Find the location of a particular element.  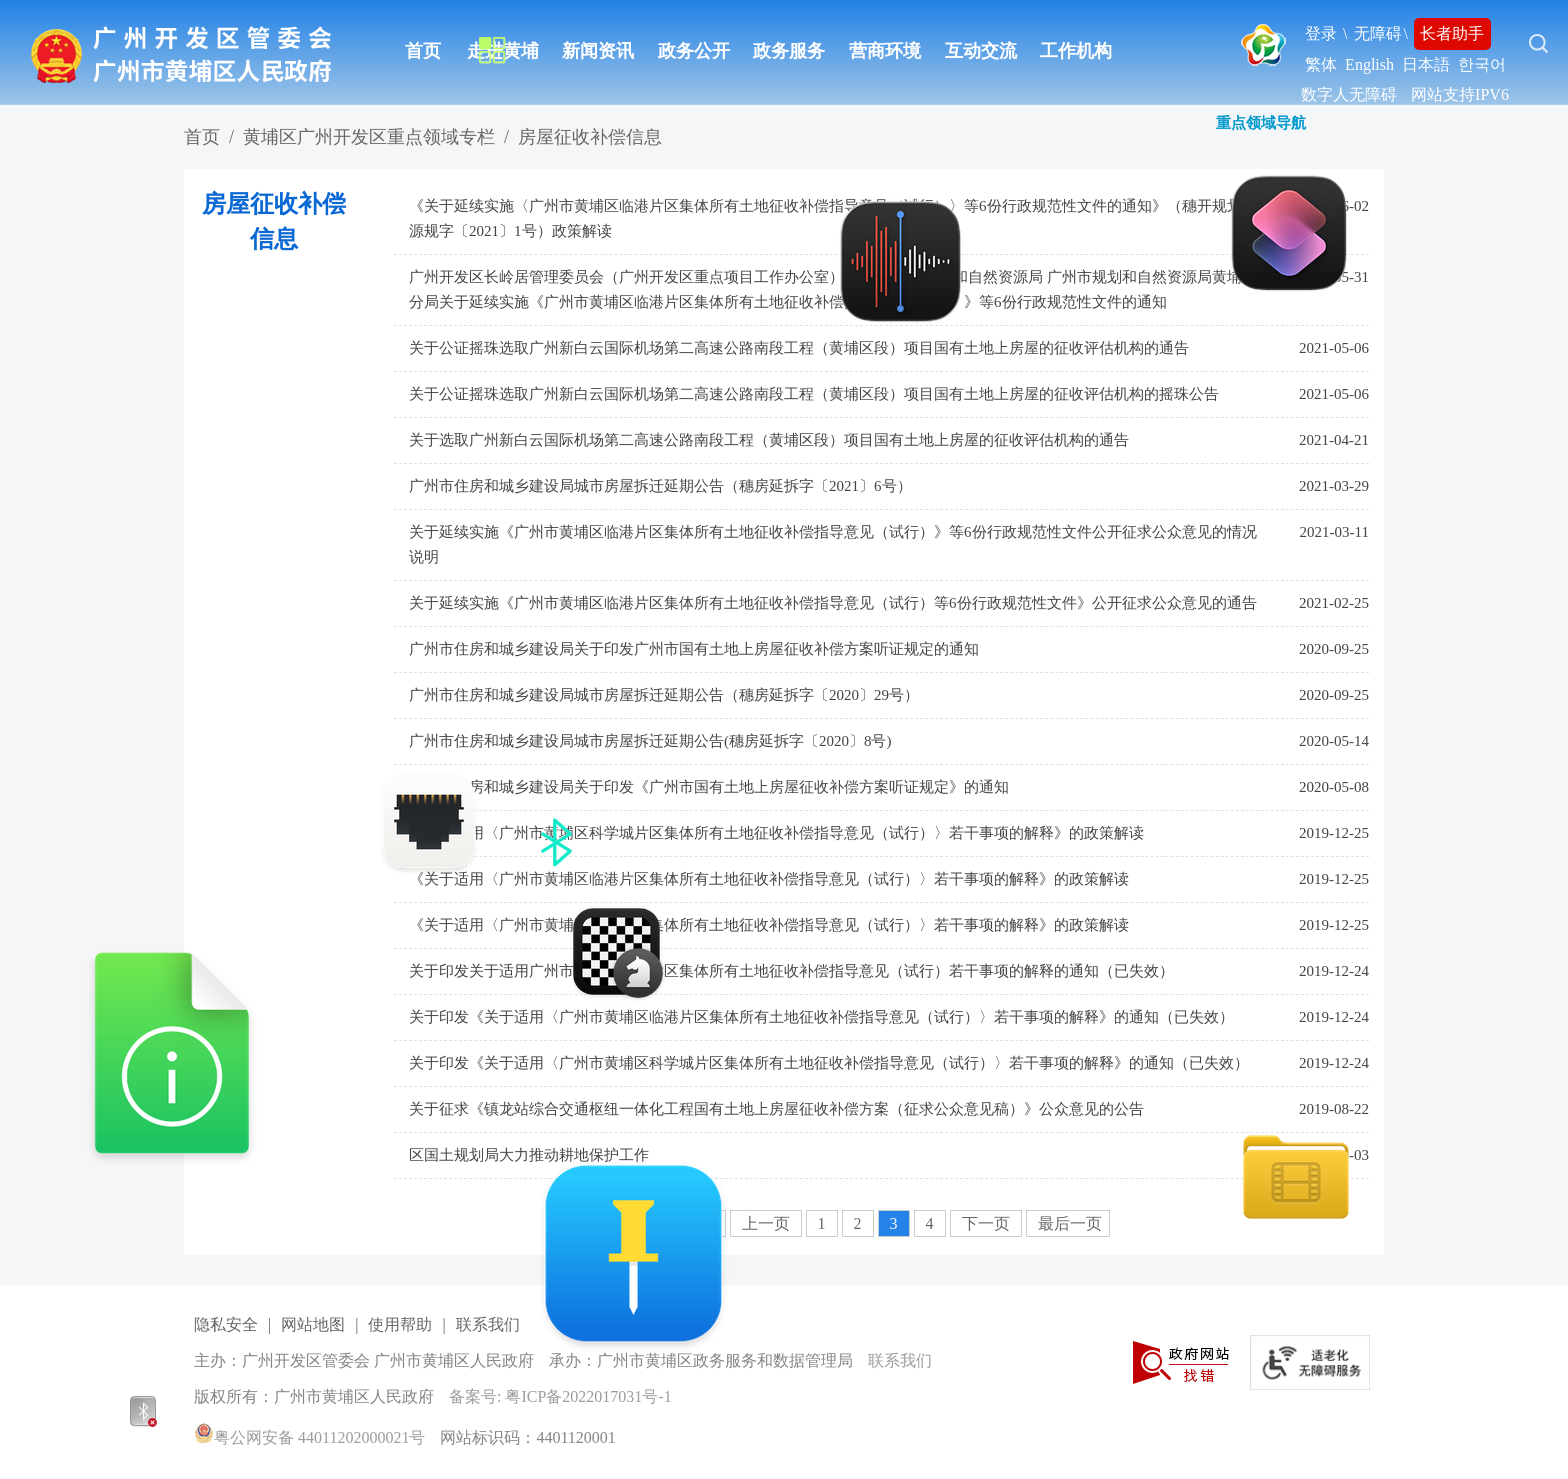

open ethernet network preferences is located at coordinates (429, 822).